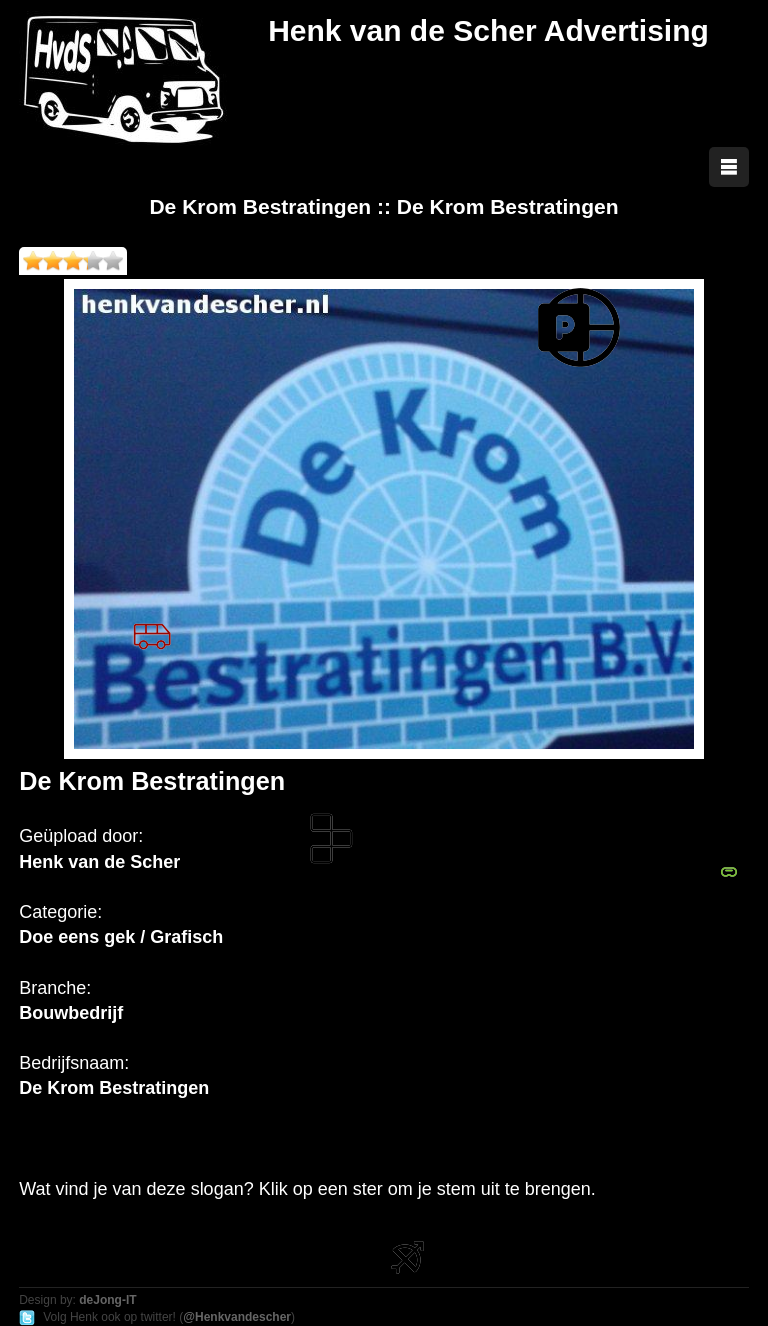 This screenshot has height=1326, width=768. I want to click on archery or bow-and-arrow feature, so click(407, 1257).